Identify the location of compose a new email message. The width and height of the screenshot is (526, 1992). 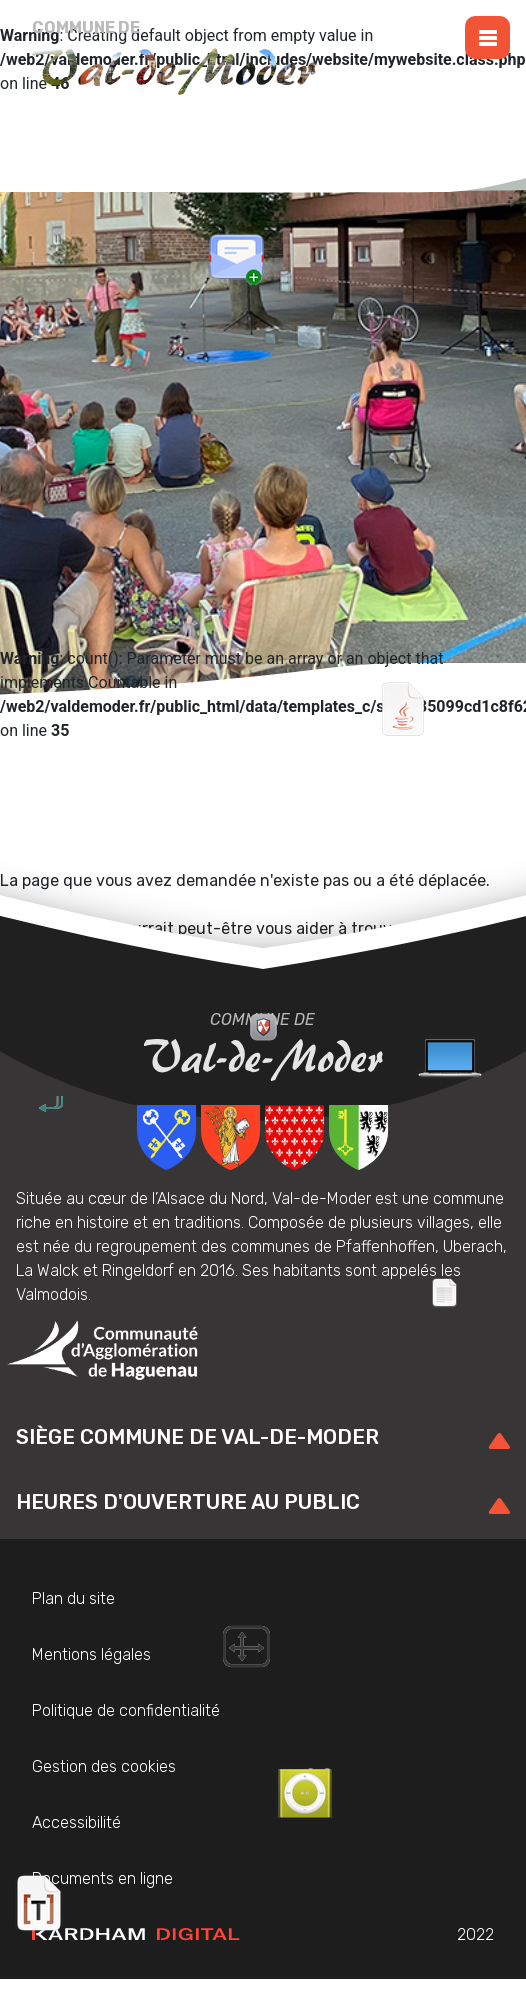
(236, 256).